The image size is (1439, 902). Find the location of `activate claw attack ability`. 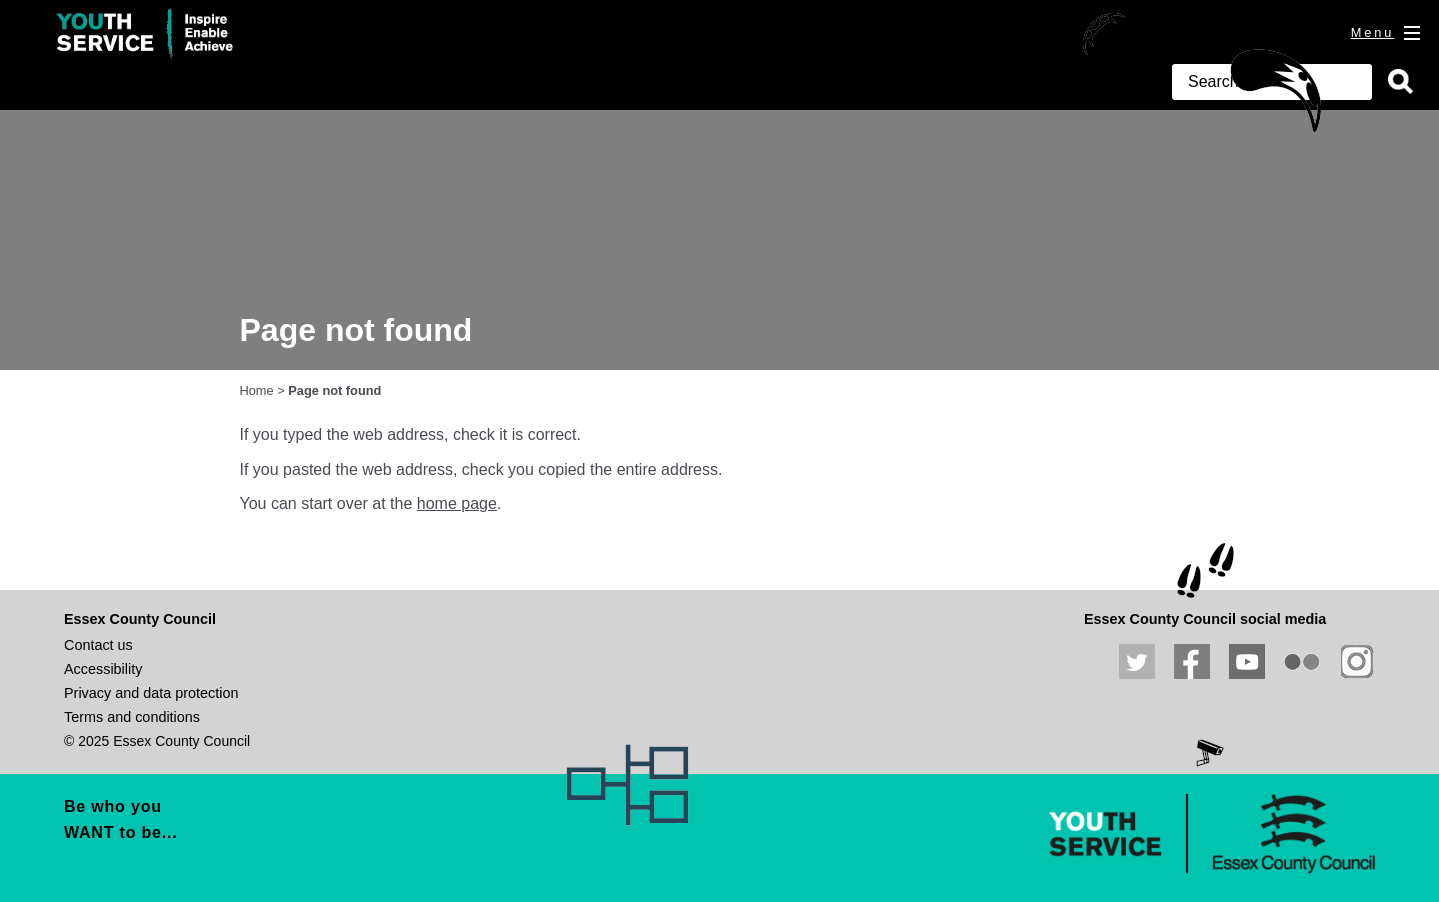

activate claw attack ability is located at coordinates (1276, 93).